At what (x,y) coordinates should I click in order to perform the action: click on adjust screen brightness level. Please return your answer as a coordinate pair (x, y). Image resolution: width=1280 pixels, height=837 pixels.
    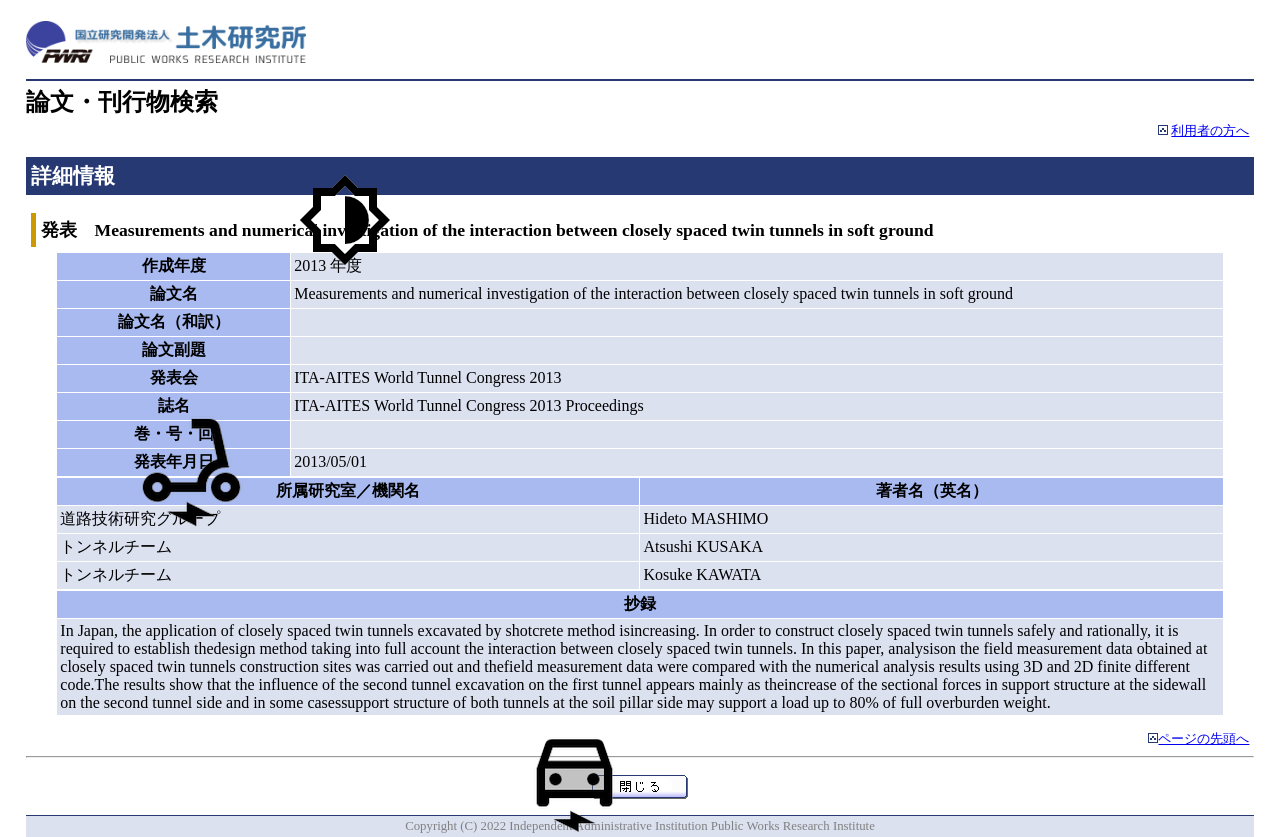
    Looking at the image, I should click on (345, 220).